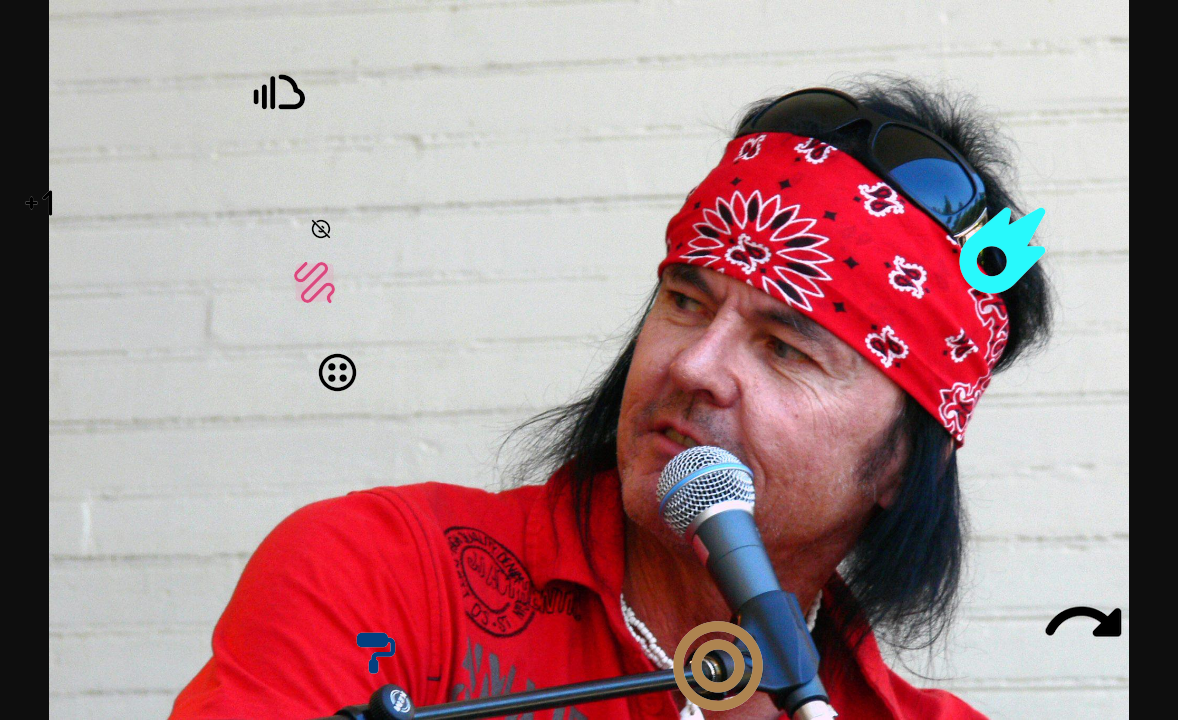  What do you see at coordinates (337, 372) in the screenshot?
I see `connect to Twilio communication services` at bounding box center [337, 372].